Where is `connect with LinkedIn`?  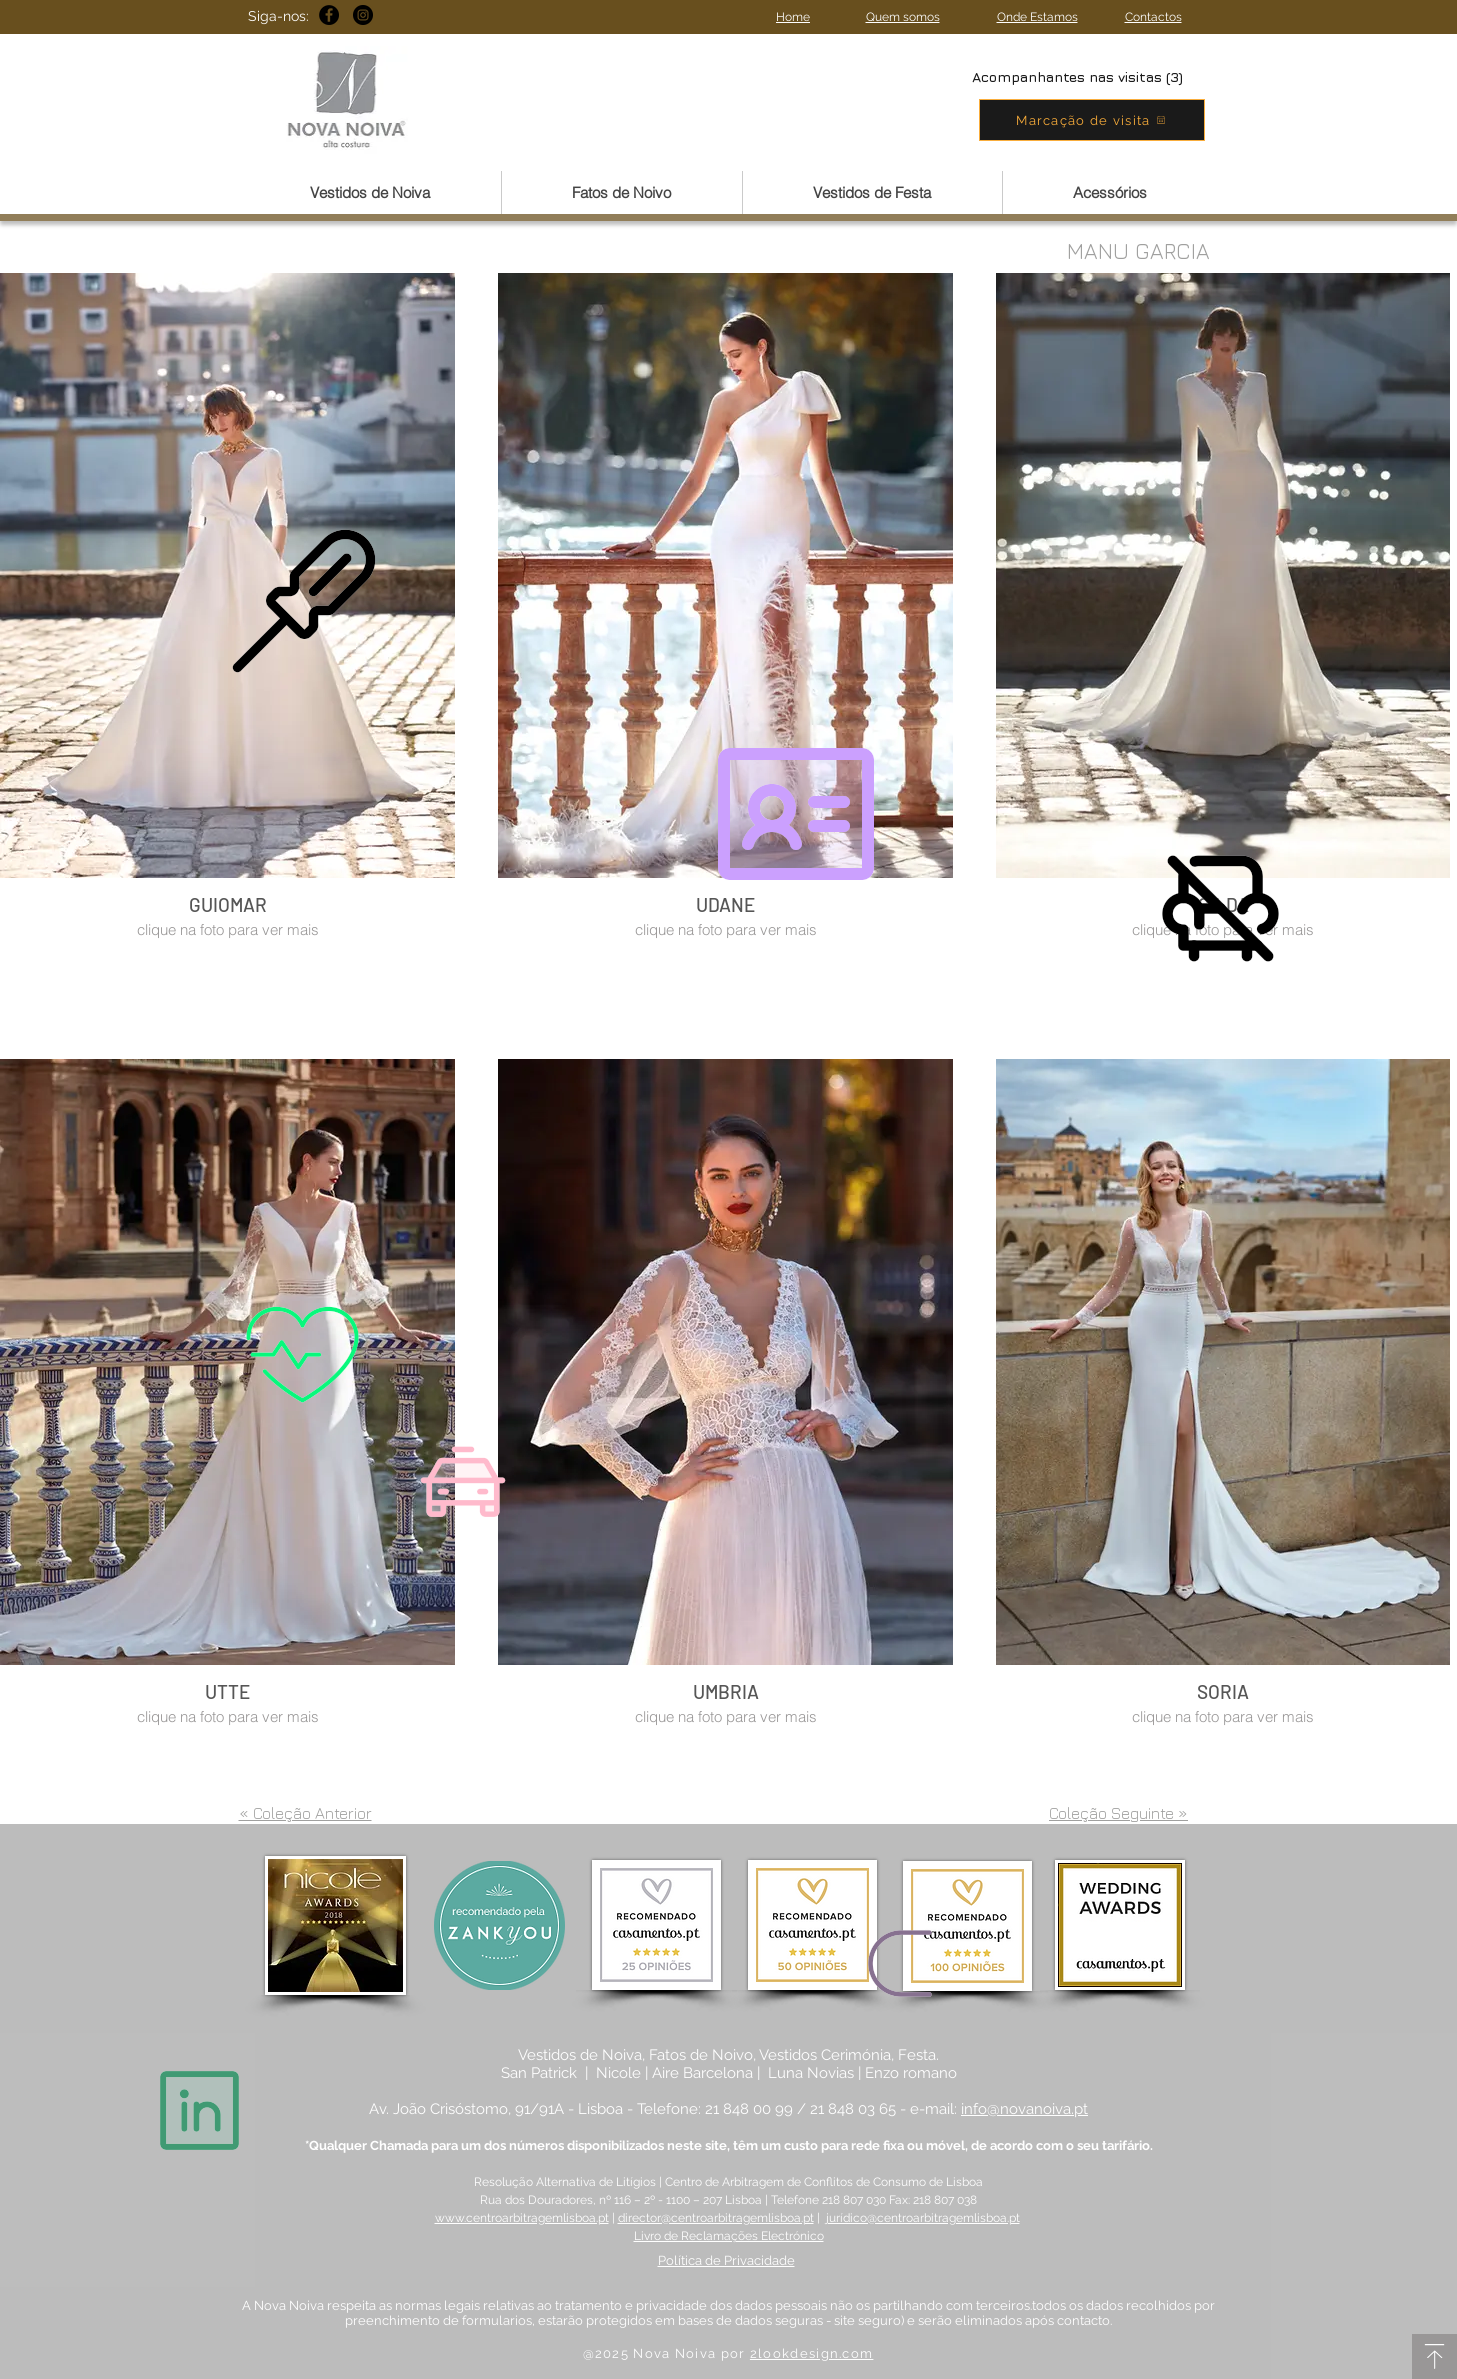 connect with LinkedIn is located at coordinates (199, 2110).